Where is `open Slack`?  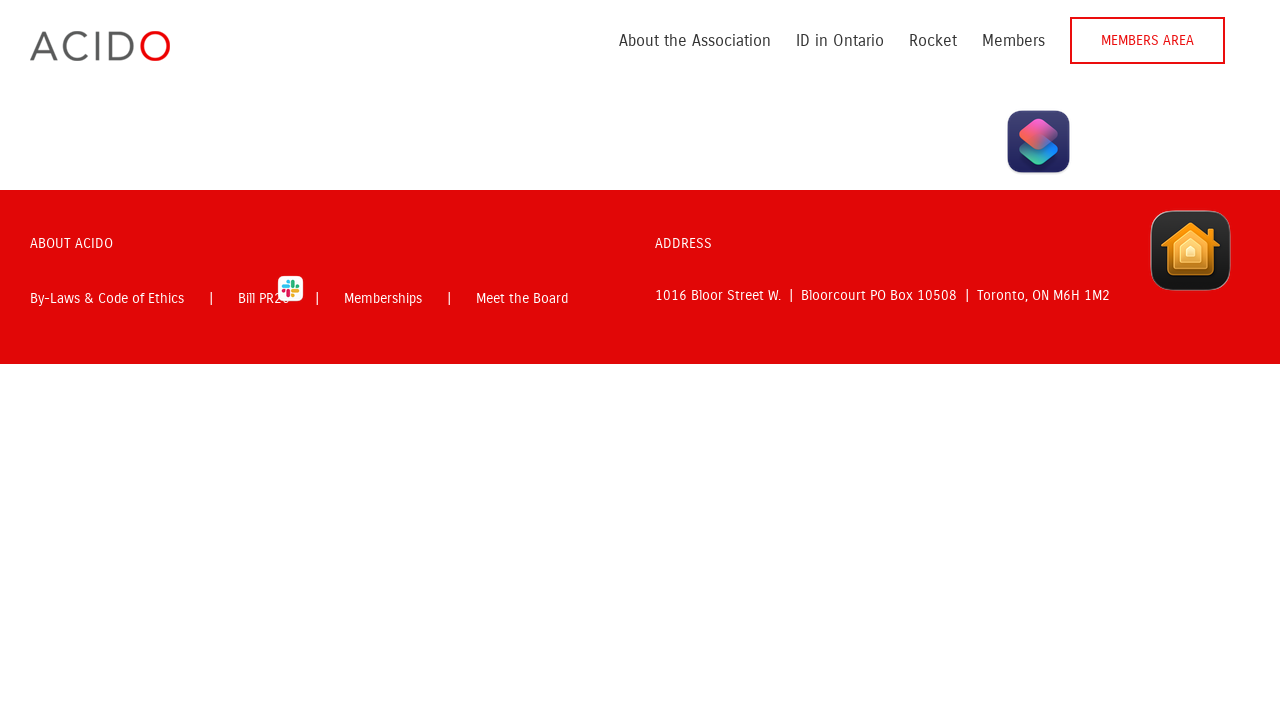
open Slack is located at coordinates (290, 288).